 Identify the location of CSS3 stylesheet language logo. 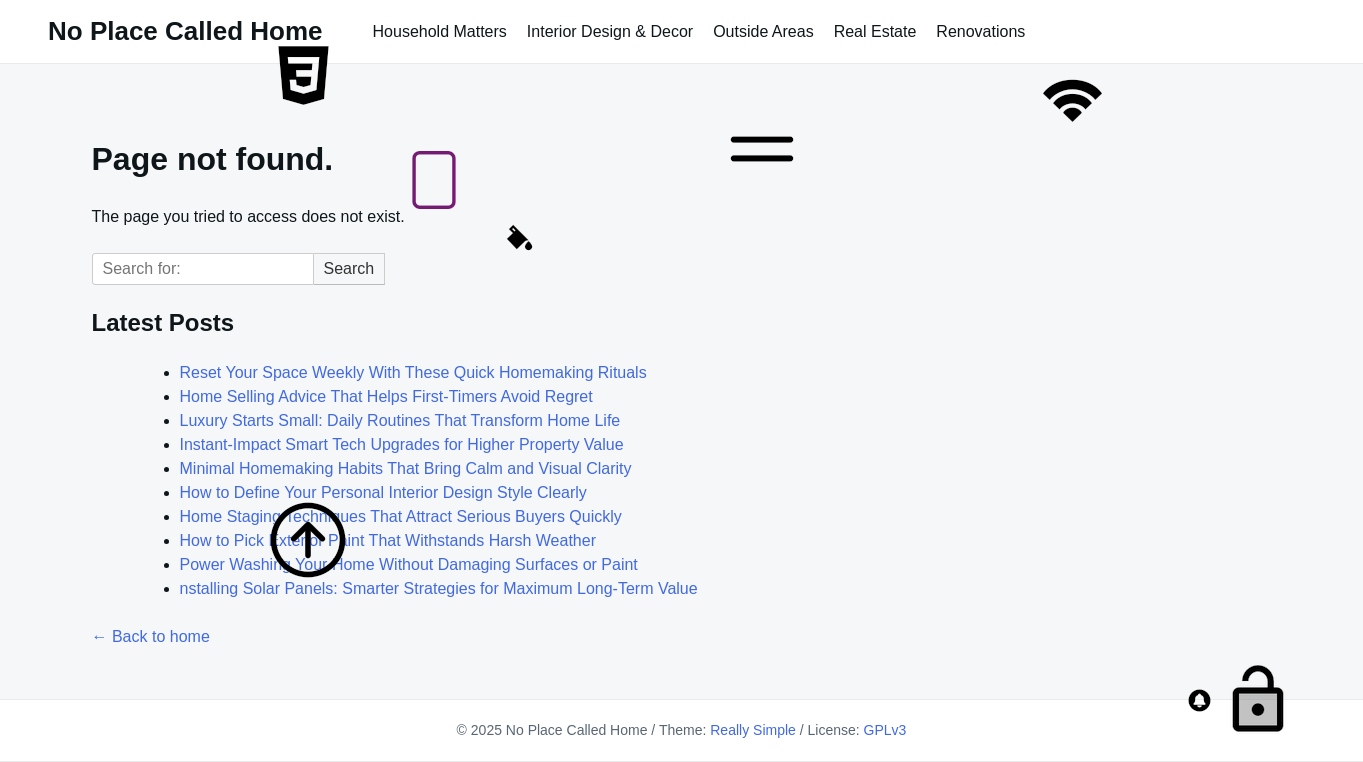
(303, 75).